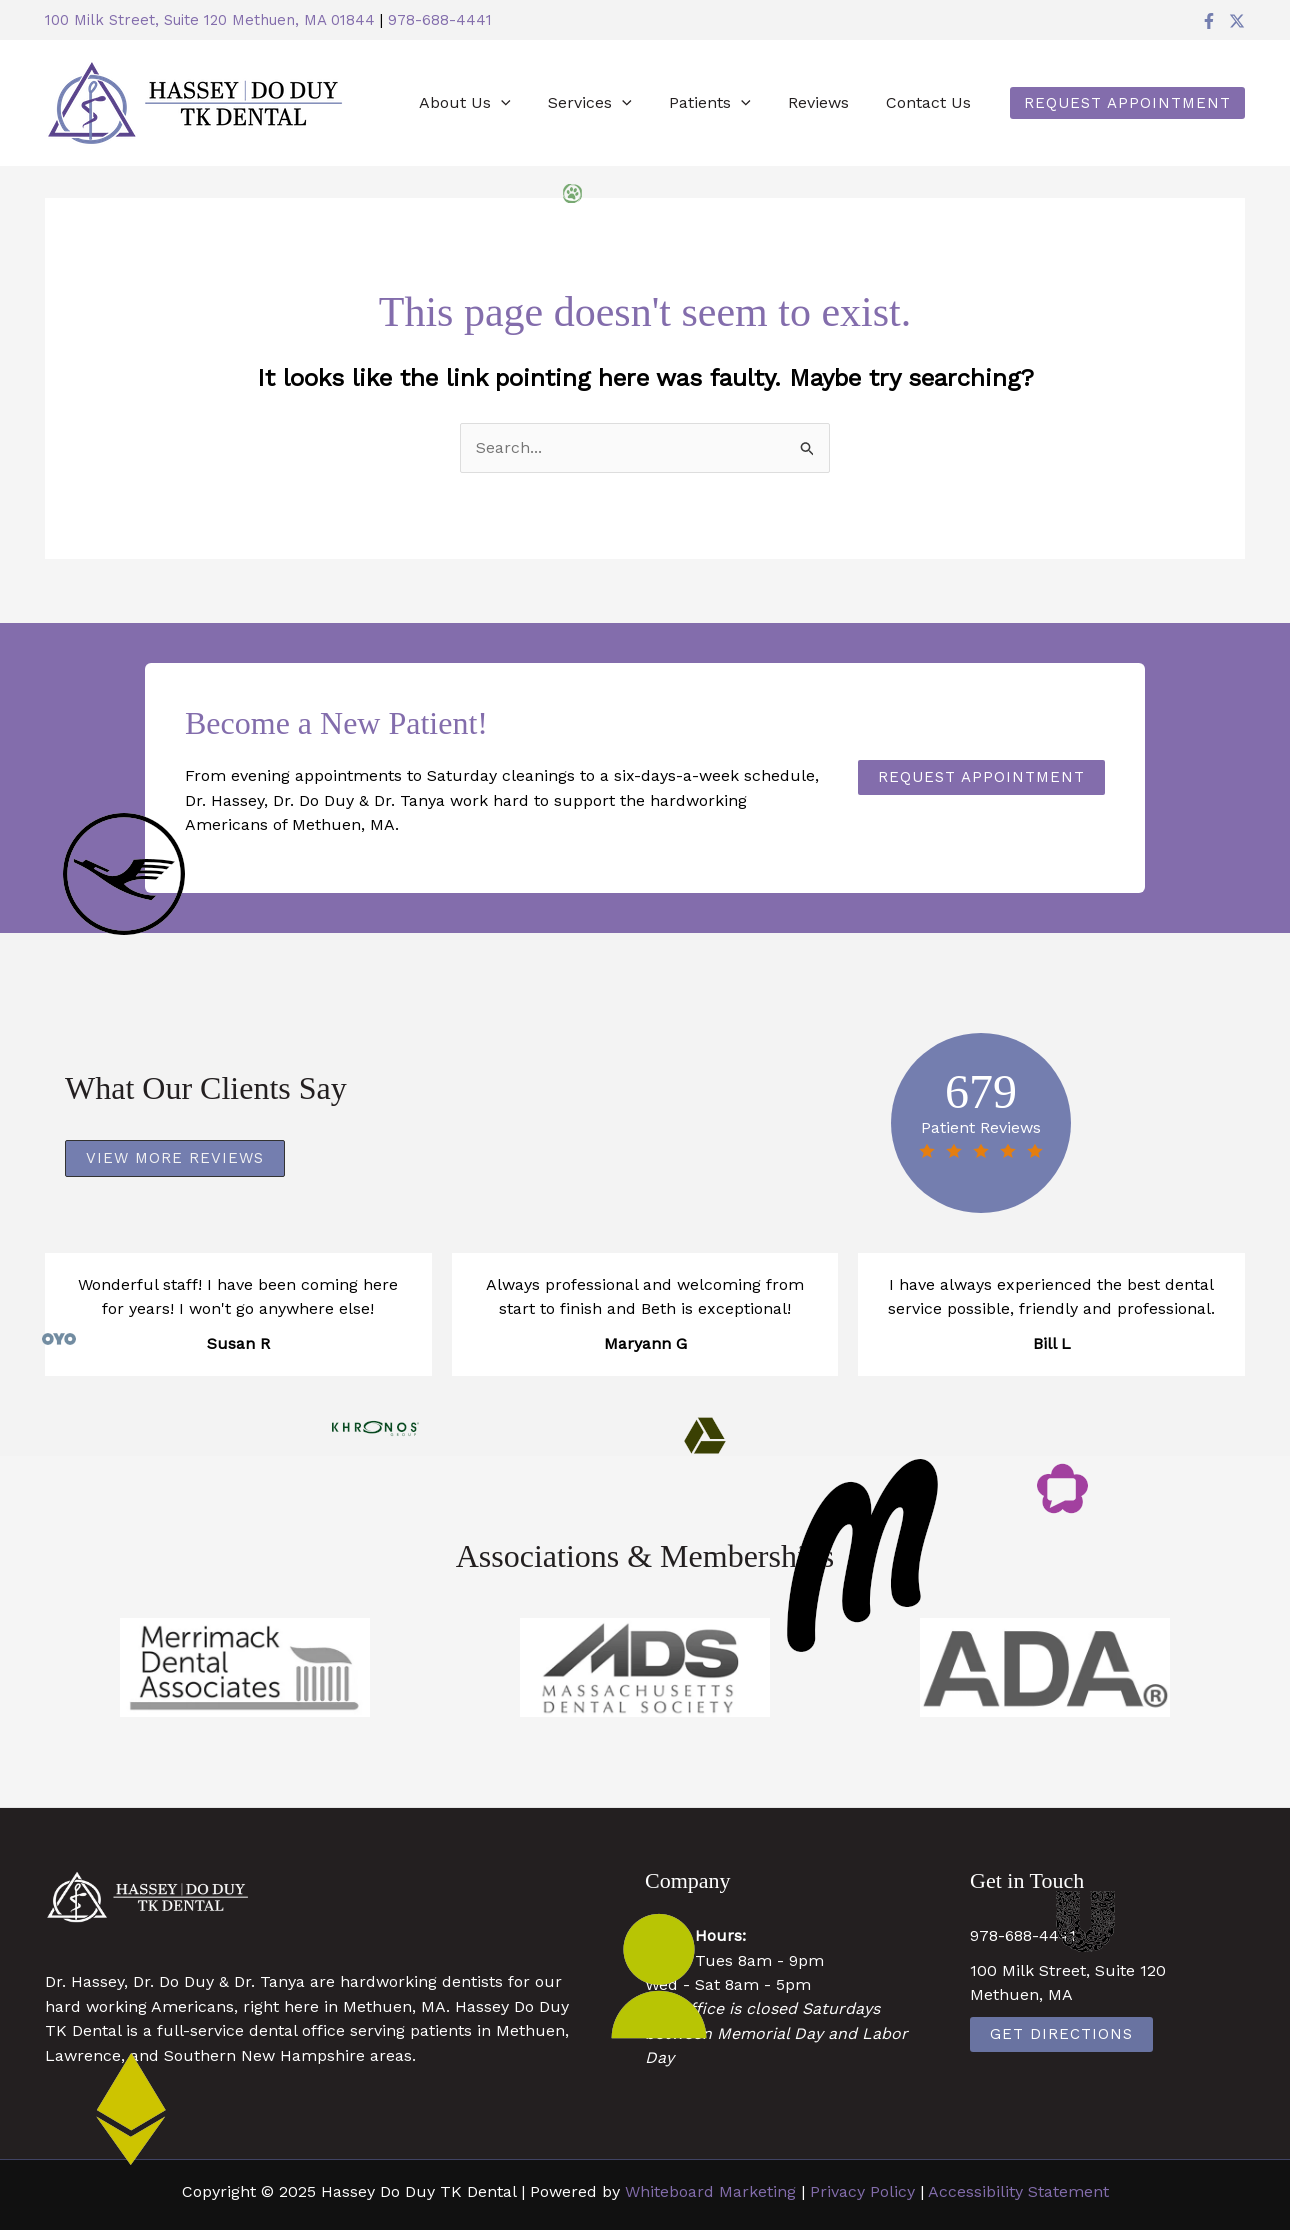 The height and width of the screenshot is (2230, 1290). What do you see at coordinates (375, 1428) in the screenshot?
I see `khronos group company logo` at bounding box center [375, 1428].